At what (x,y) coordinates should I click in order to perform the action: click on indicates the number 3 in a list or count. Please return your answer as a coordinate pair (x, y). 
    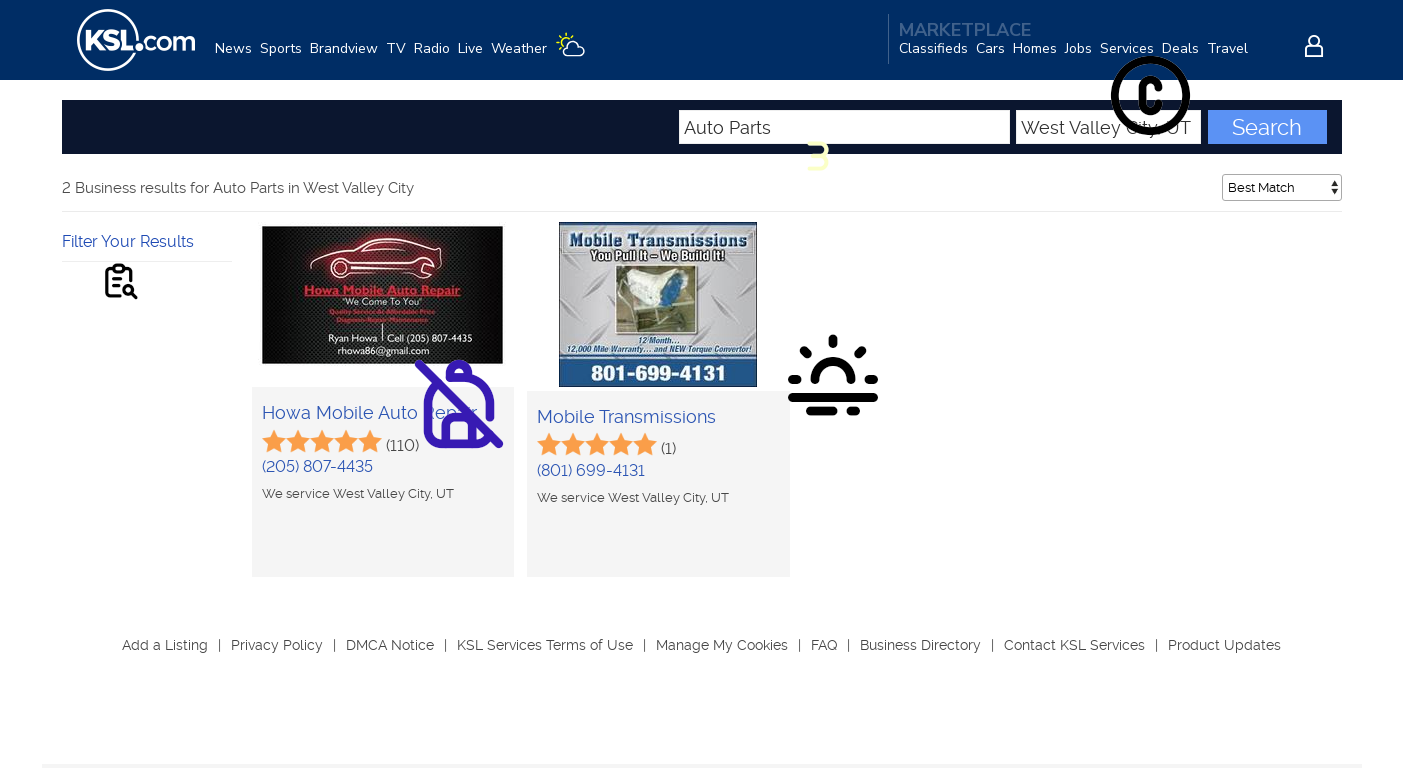
    Looking at the image, I should click on (818, 156).